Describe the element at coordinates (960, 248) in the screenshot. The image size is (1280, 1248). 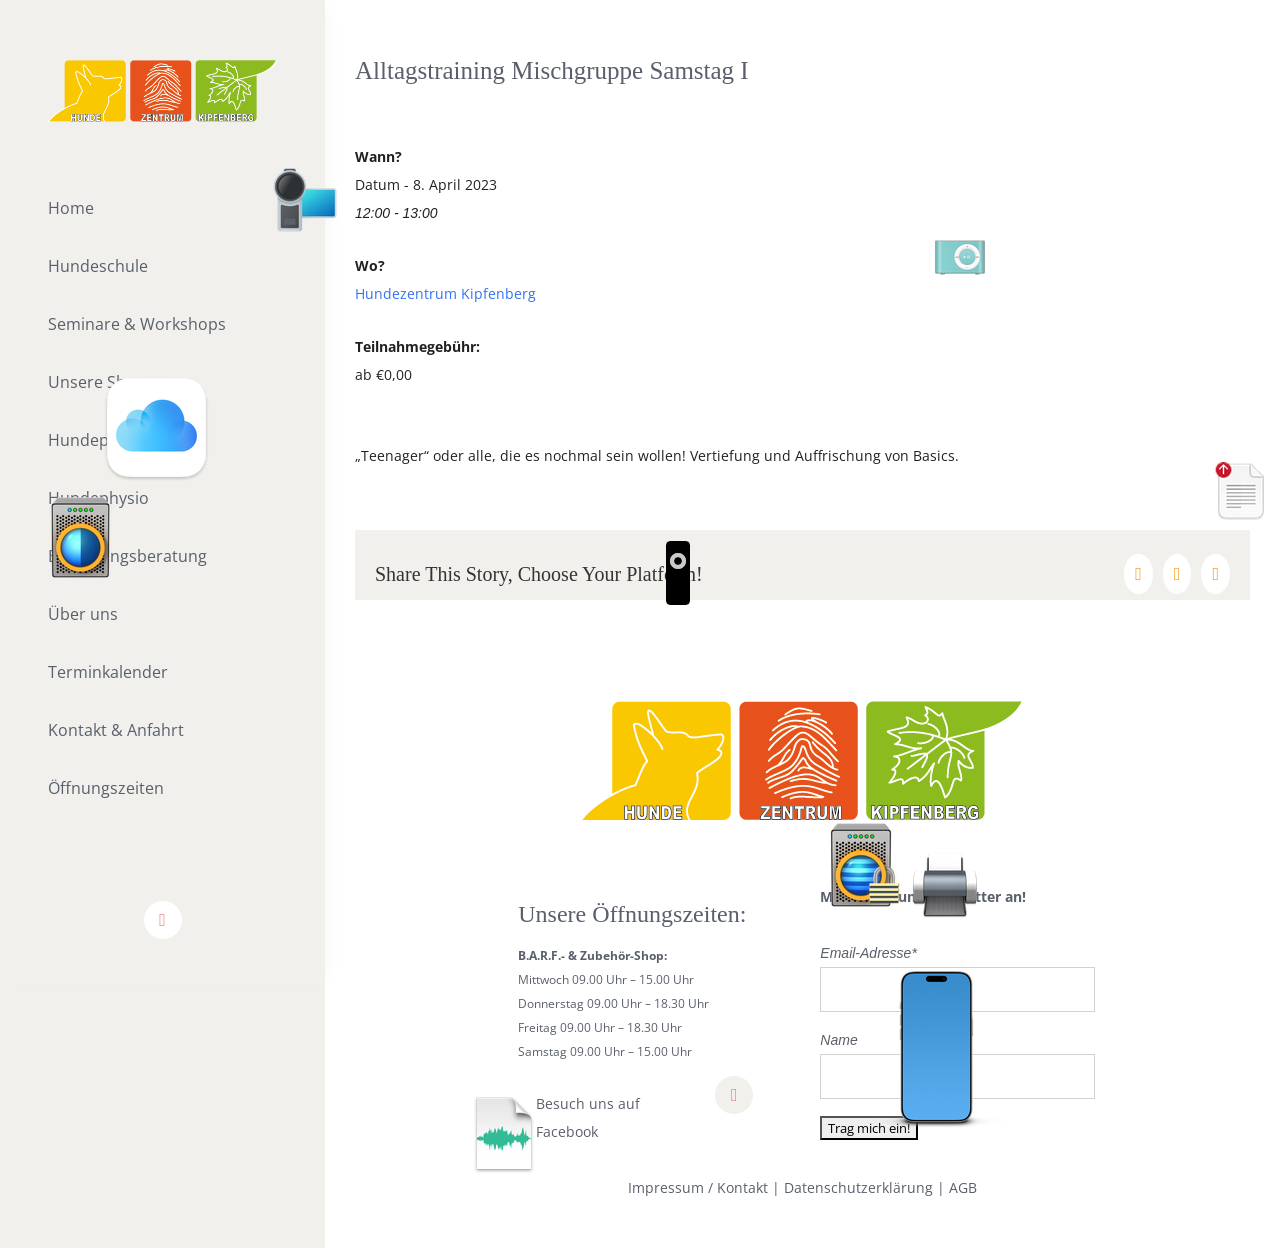
I see `iPod shuffle device connected` at that location.